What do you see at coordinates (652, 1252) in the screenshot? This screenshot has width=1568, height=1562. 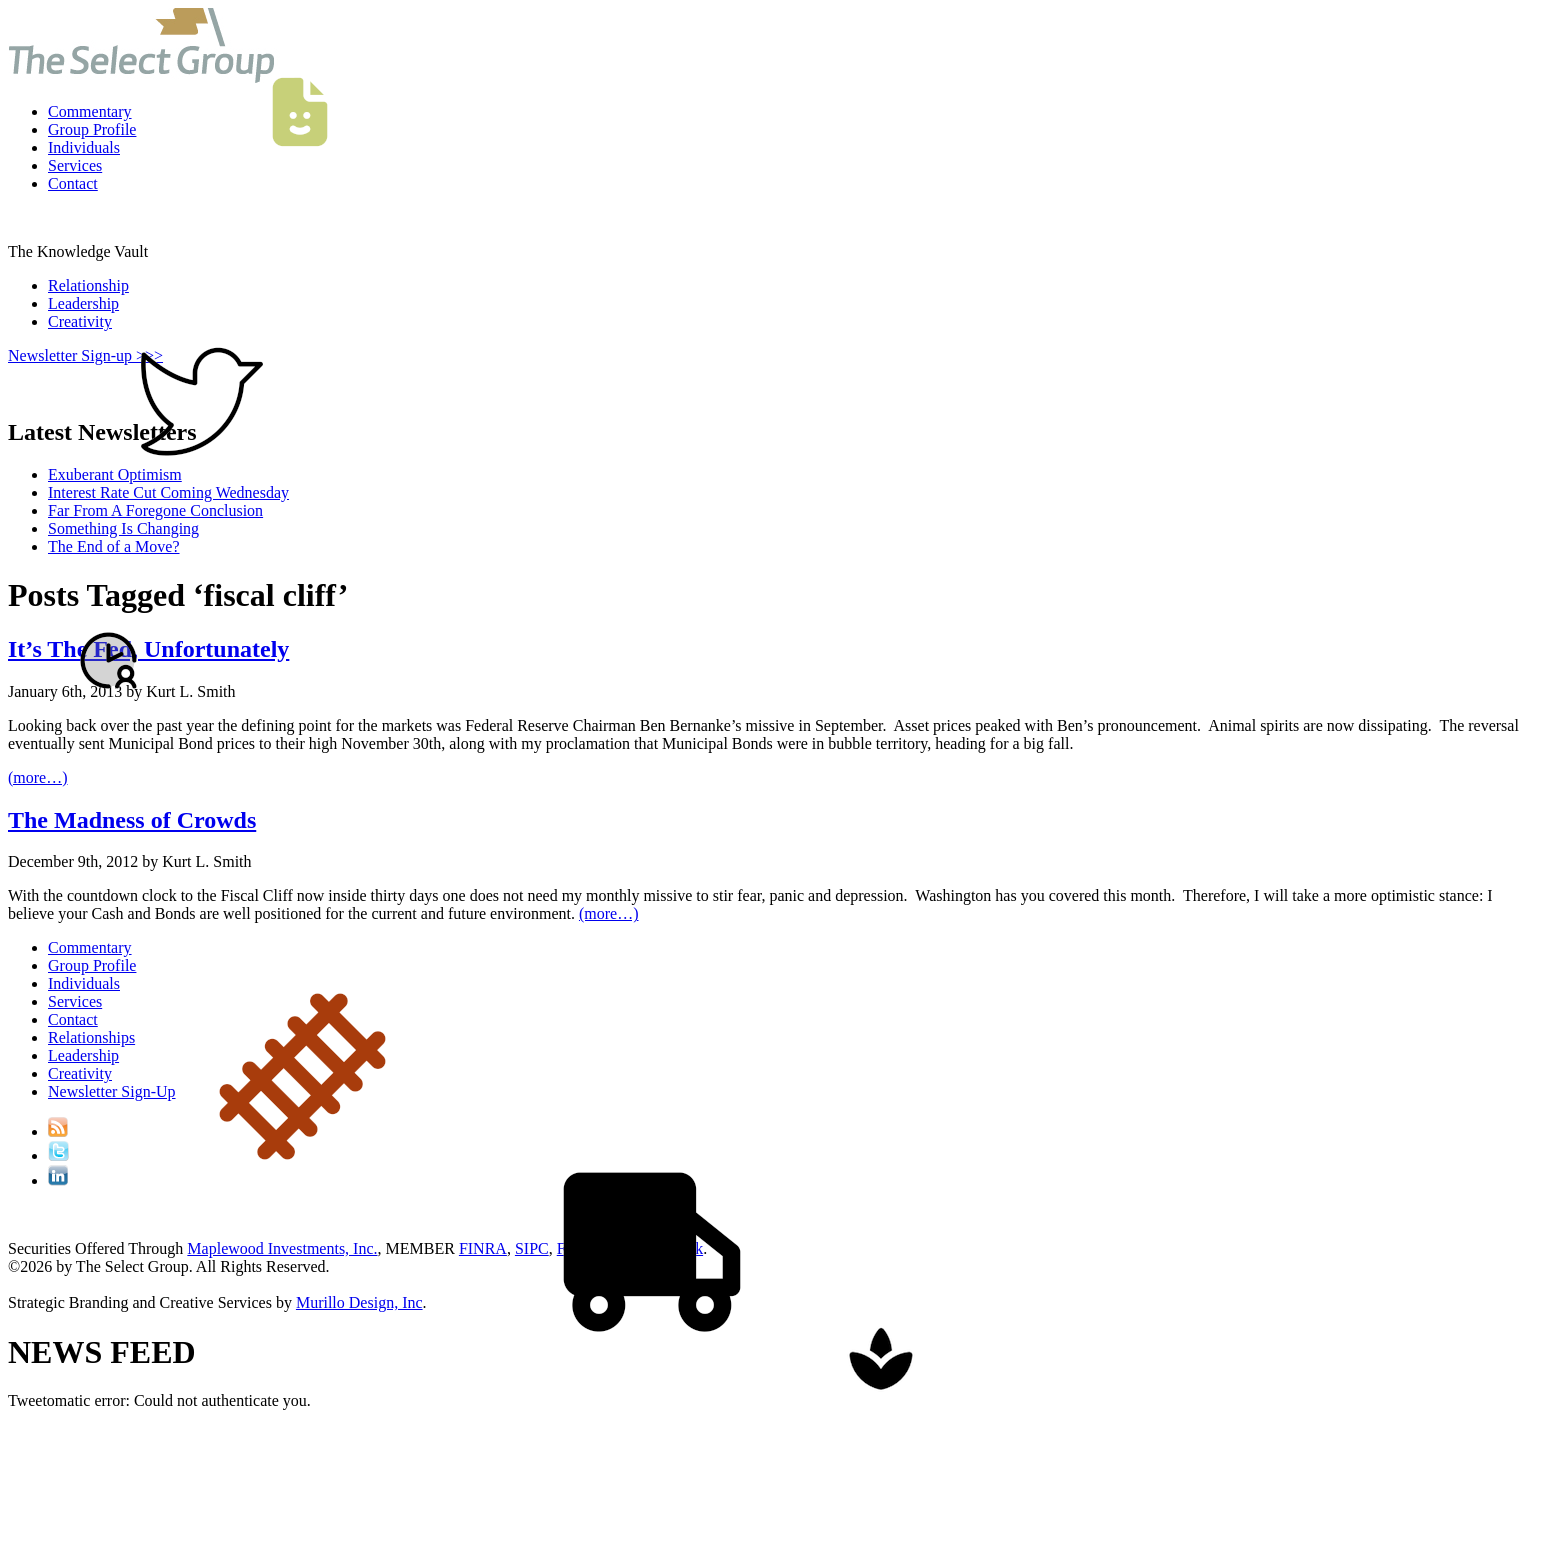 I see `access delivery or shipping options` at bounding box center [652, 1252].